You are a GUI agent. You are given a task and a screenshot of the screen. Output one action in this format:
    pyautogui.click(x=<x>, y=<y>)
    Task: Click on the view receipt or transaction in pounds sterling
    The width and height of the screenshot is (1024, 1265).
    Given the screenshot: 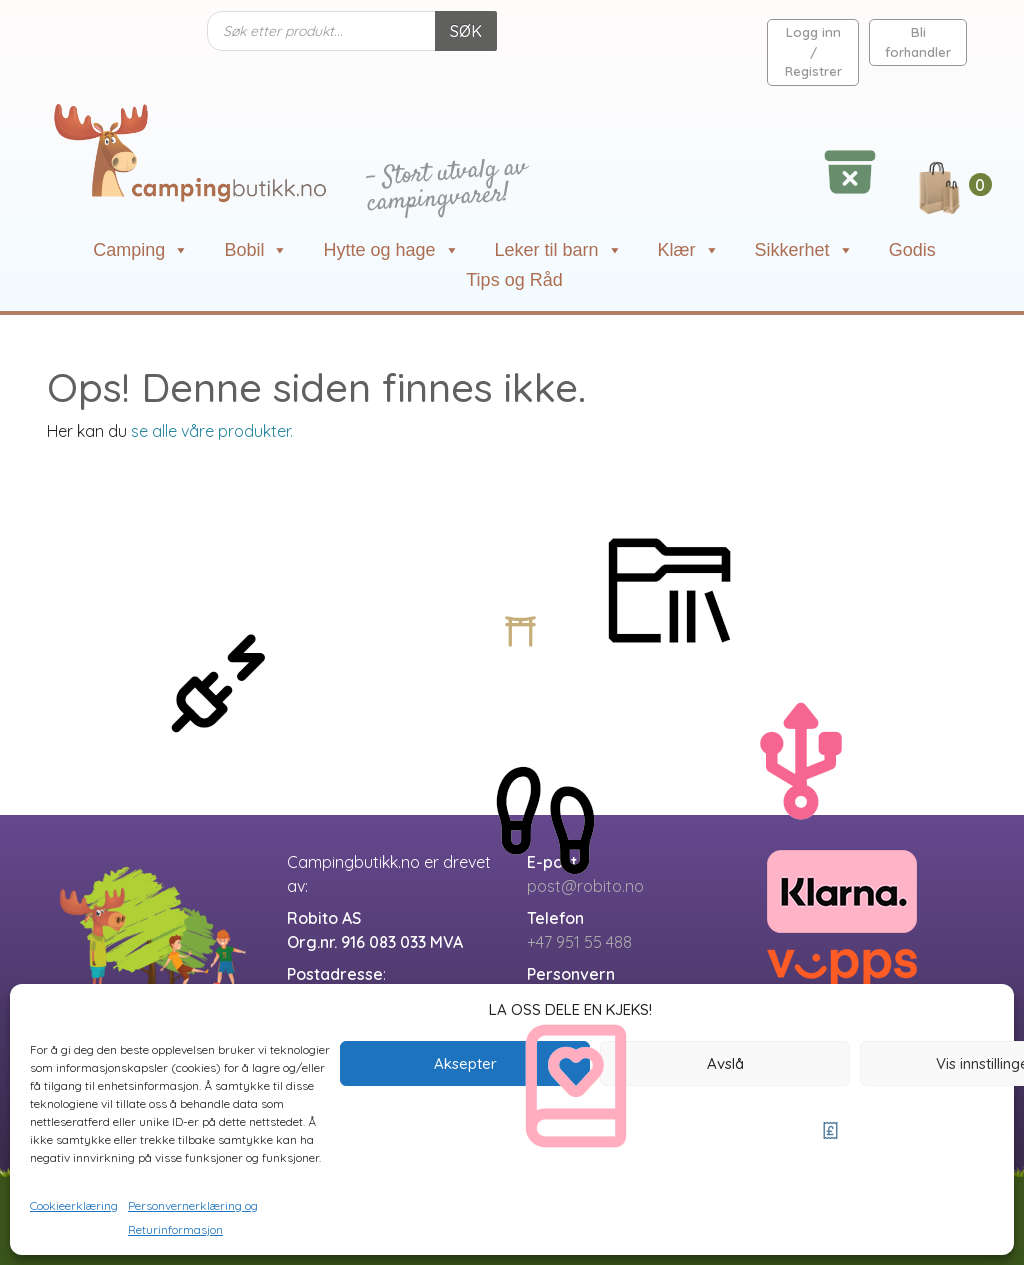 What is the action you would take?
    pyautogui.click(x=830, y=1130)
    